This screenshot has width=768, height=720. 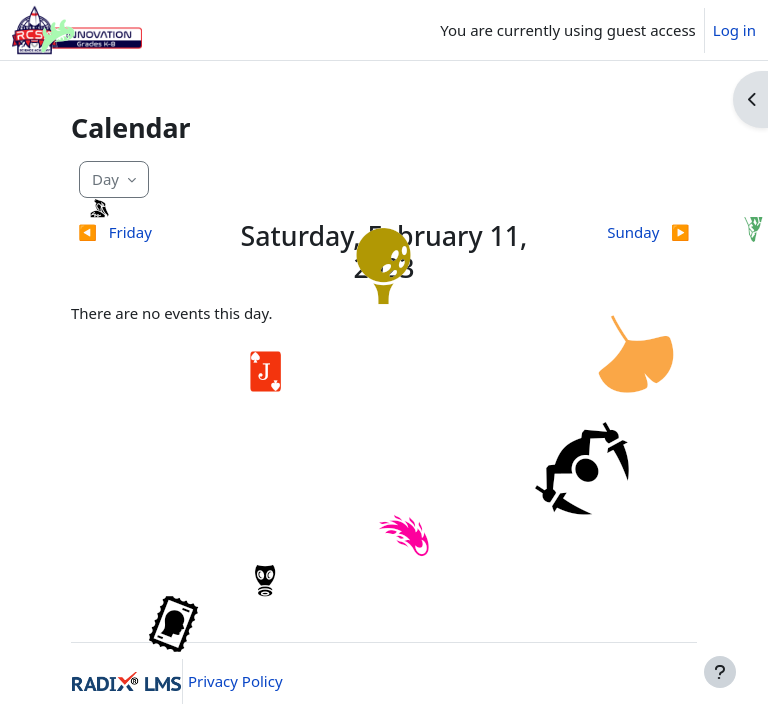 I want to click on select rogue character class, so click(x=582, y=468).